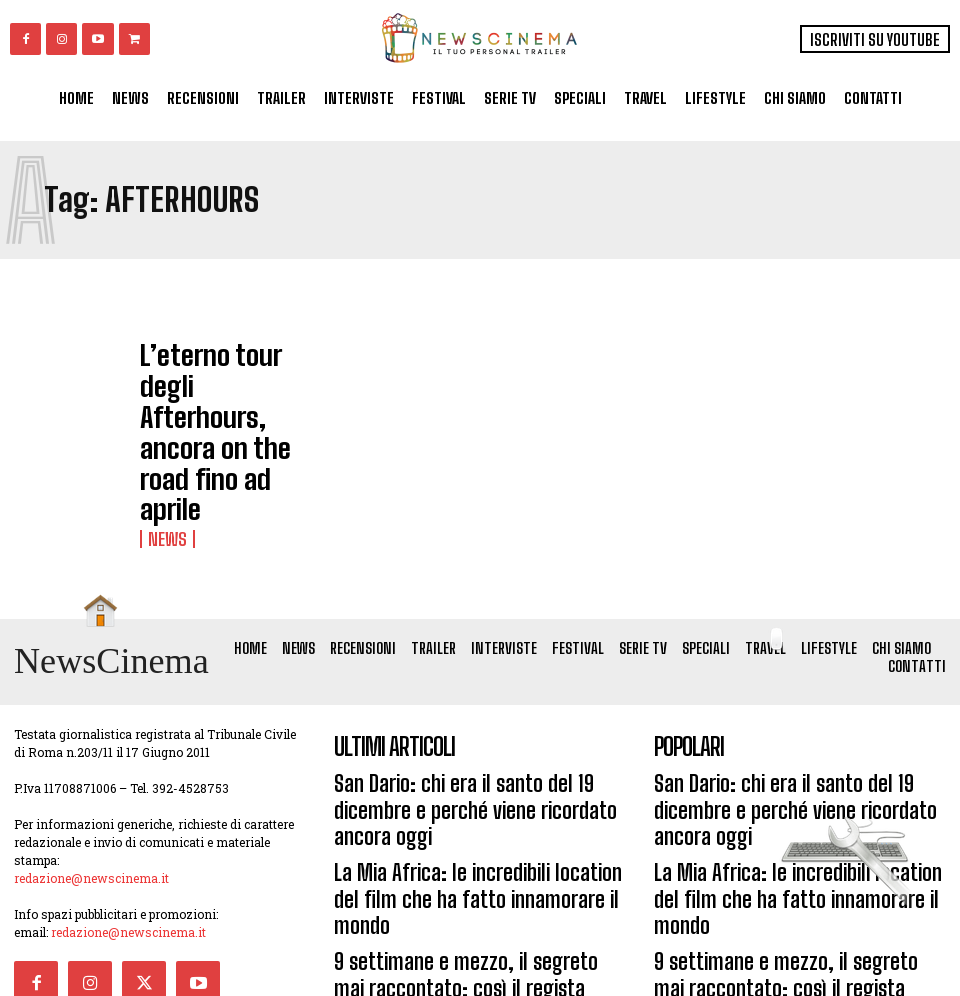 The image size is (960, 996). I want to click on access keyboard settings and preferences, so click(844, 838).